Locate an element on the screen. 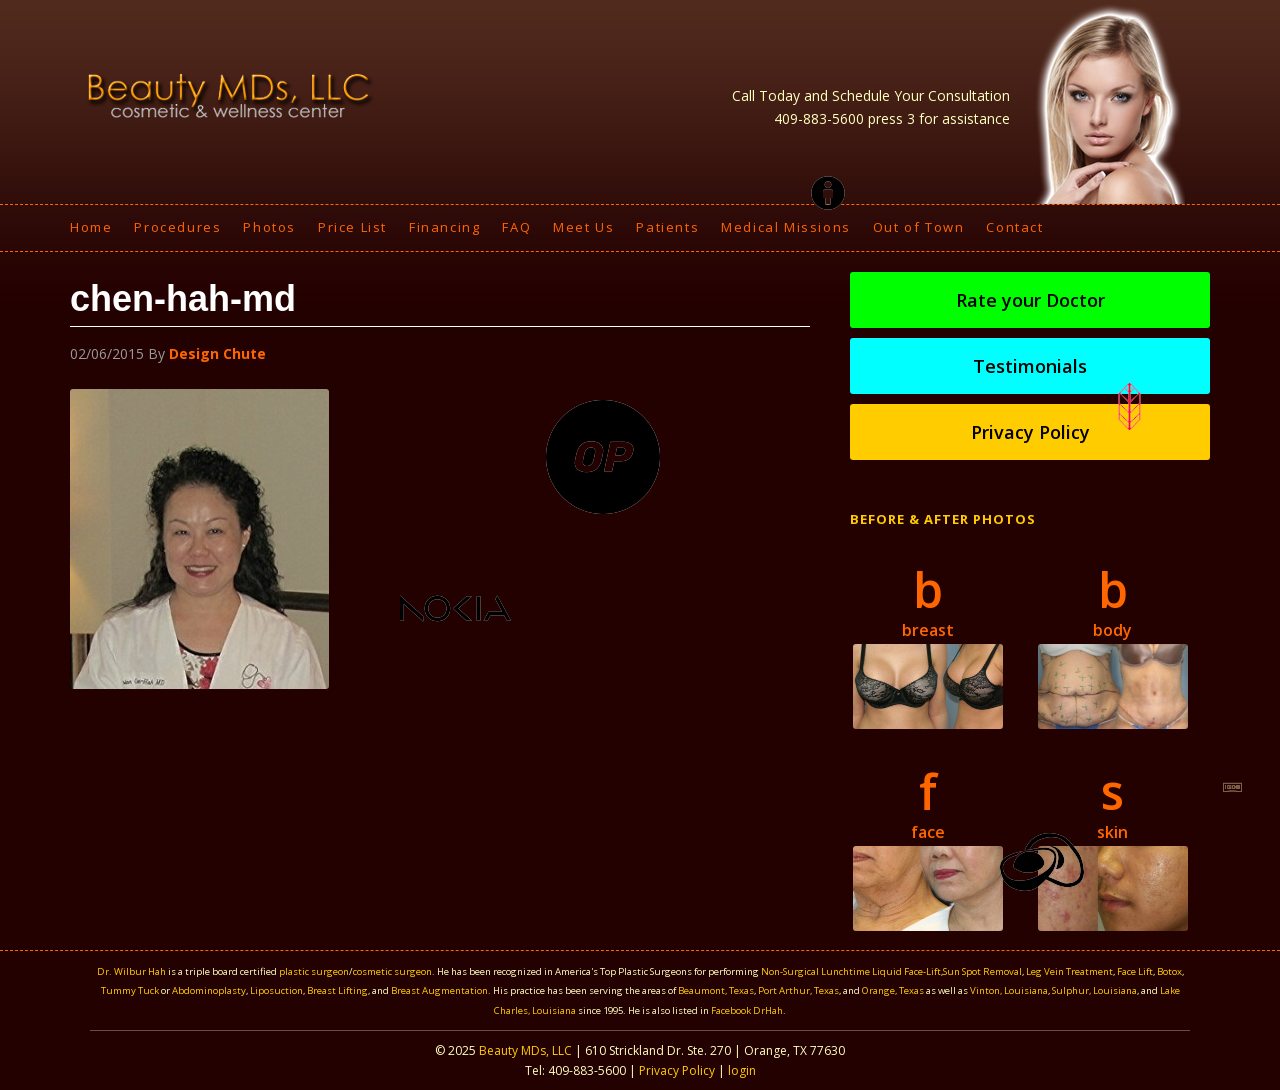 The image size is (1280, 1090). visit IGDB (Internet Game Database) website is located at coordinates (1232, 787).